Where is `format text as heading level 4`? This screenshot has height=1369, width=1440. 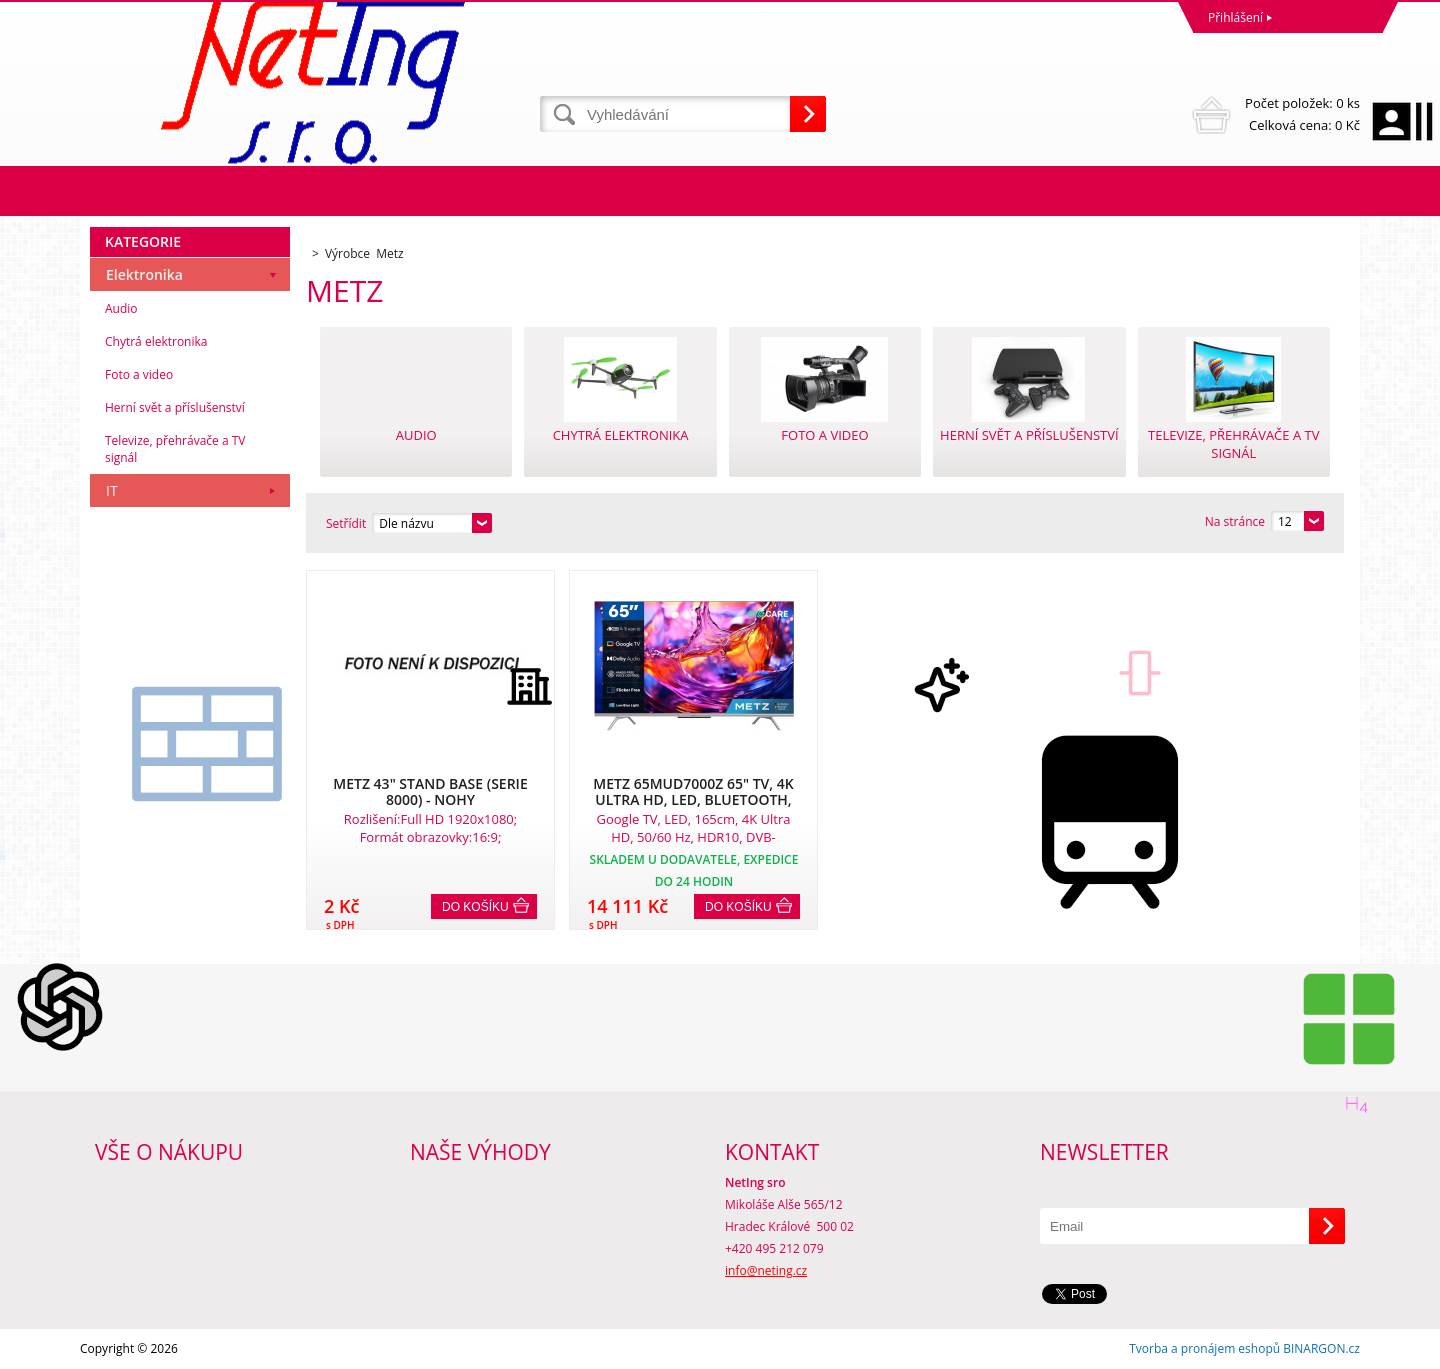
format text as heading level 4 is located at coordinates (1355, 1104).